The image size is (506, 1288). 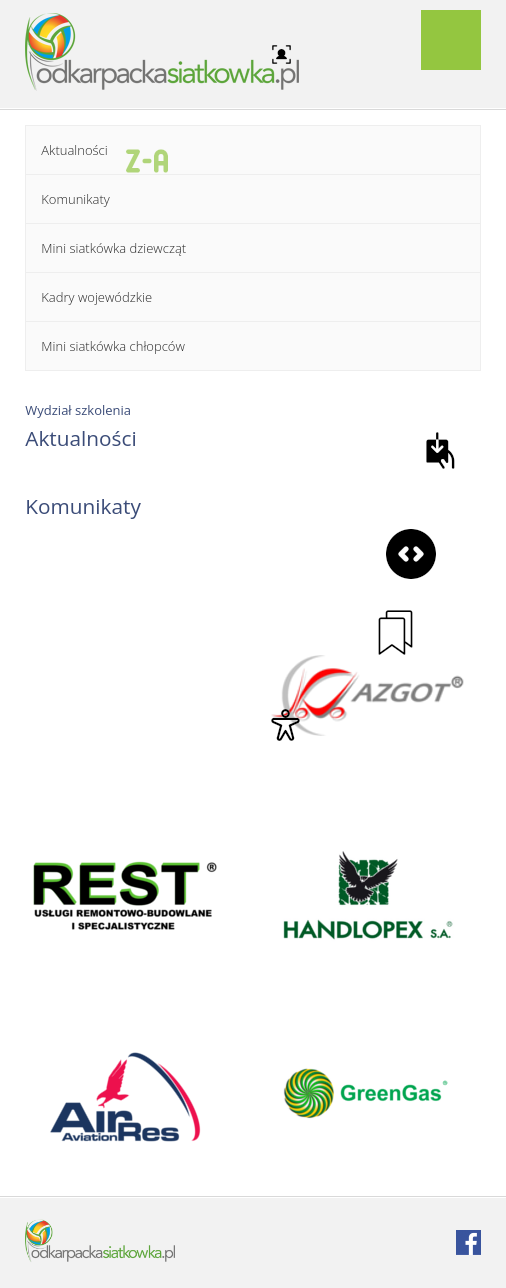 What do you see at coordinates (281, 54) in the screenshot?
I see `focus on current user profile` at bounding box center [281, 54].